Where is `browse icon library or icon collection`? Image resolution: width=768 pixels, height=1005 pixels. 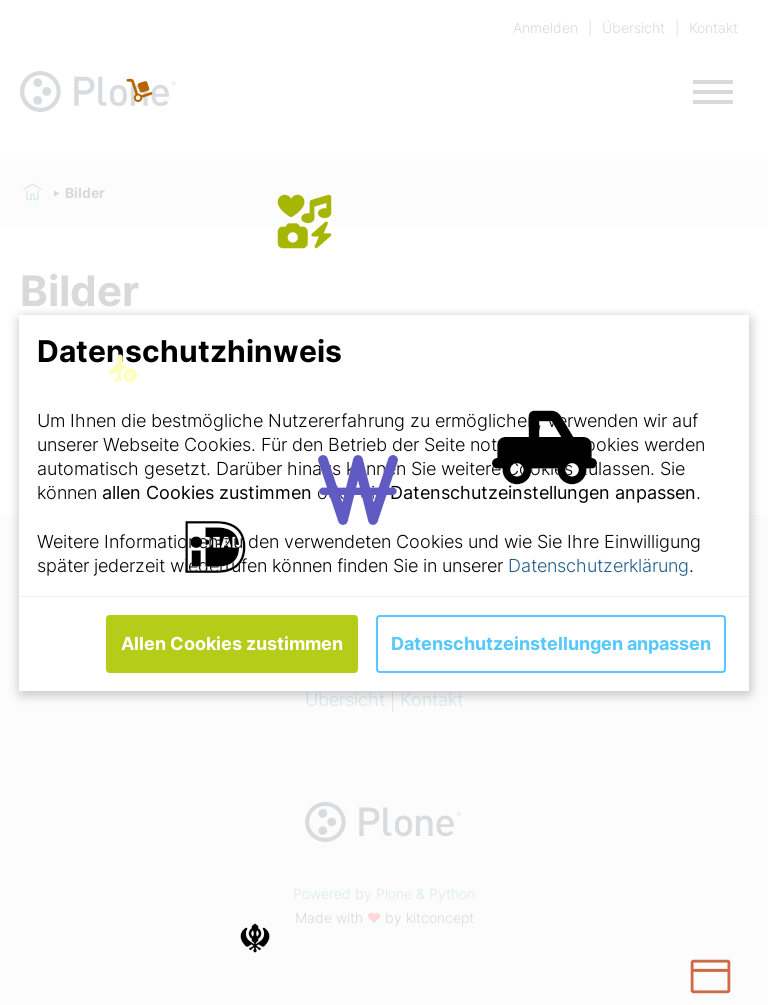
browse icon library or icon collection is located at coordinates (304, 221).